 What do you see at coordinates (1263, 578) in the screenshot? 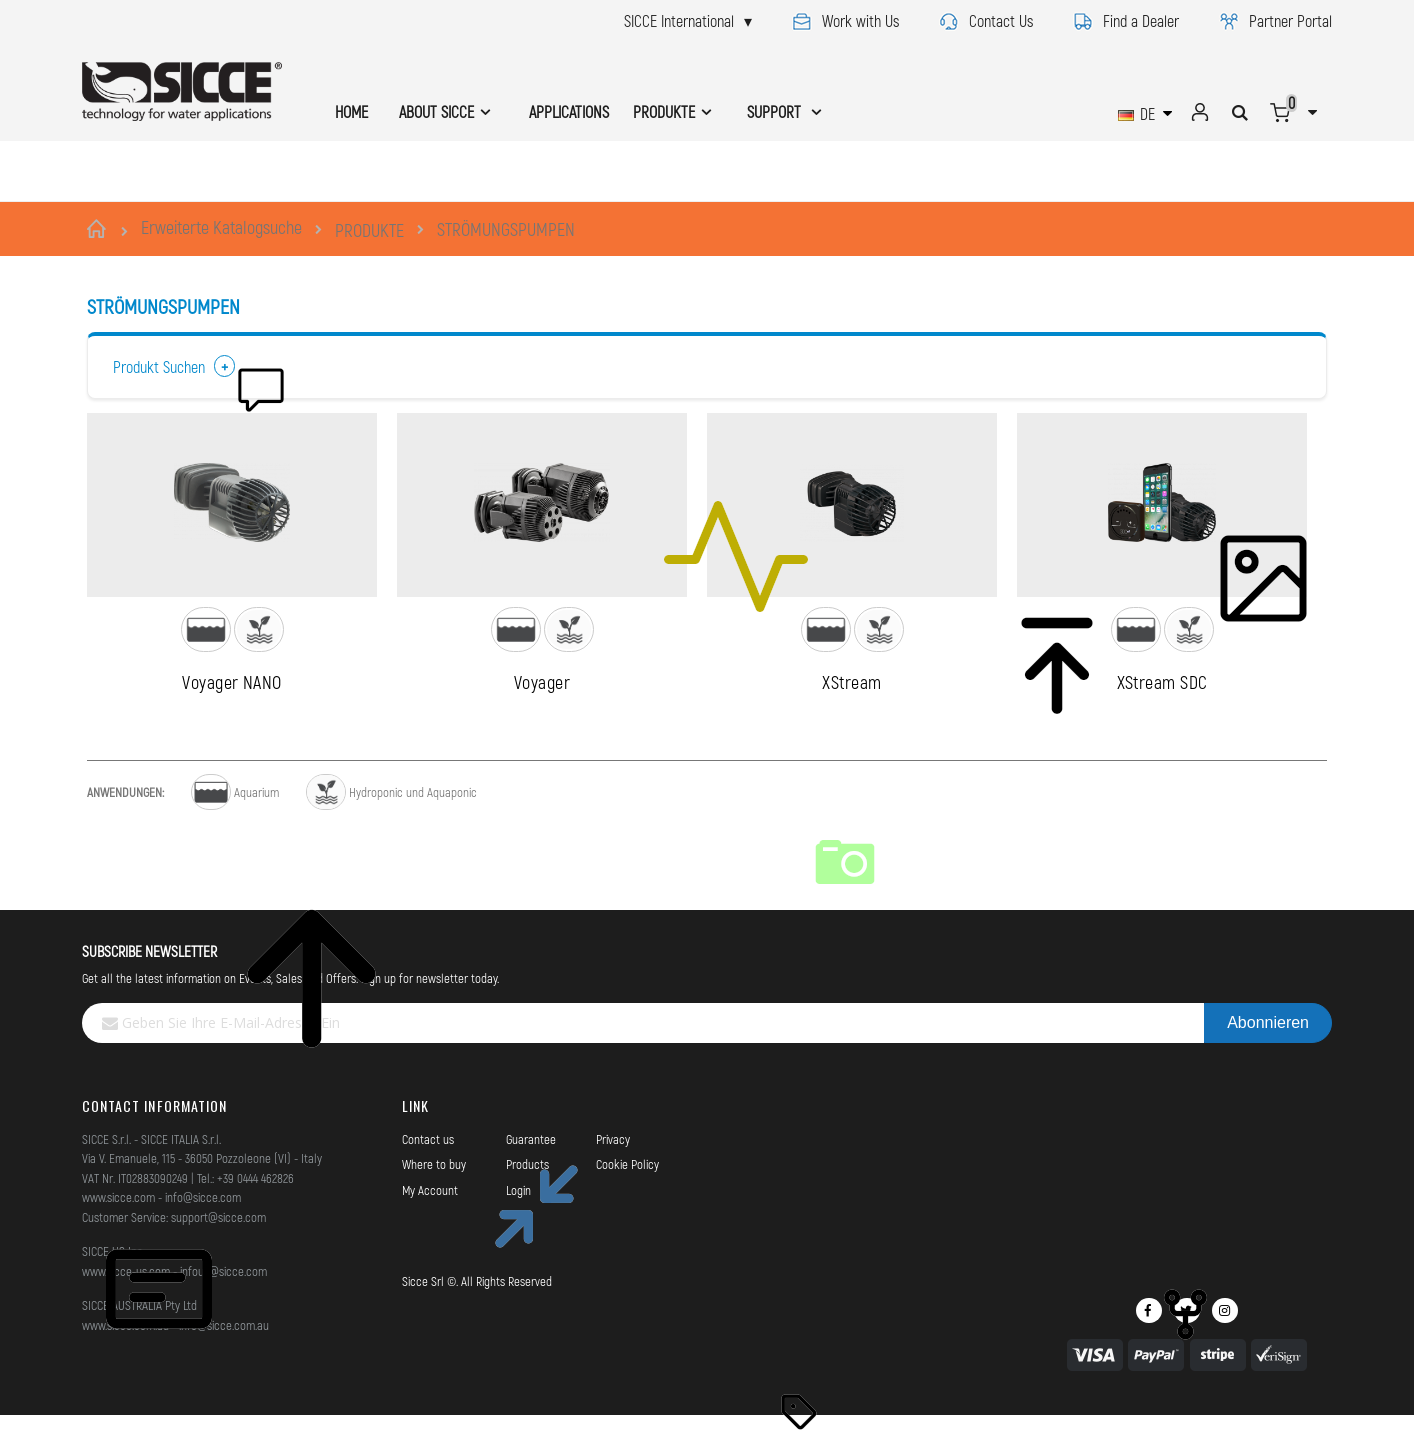
I see `add or upload an image` at bounding box center [1263, 578].